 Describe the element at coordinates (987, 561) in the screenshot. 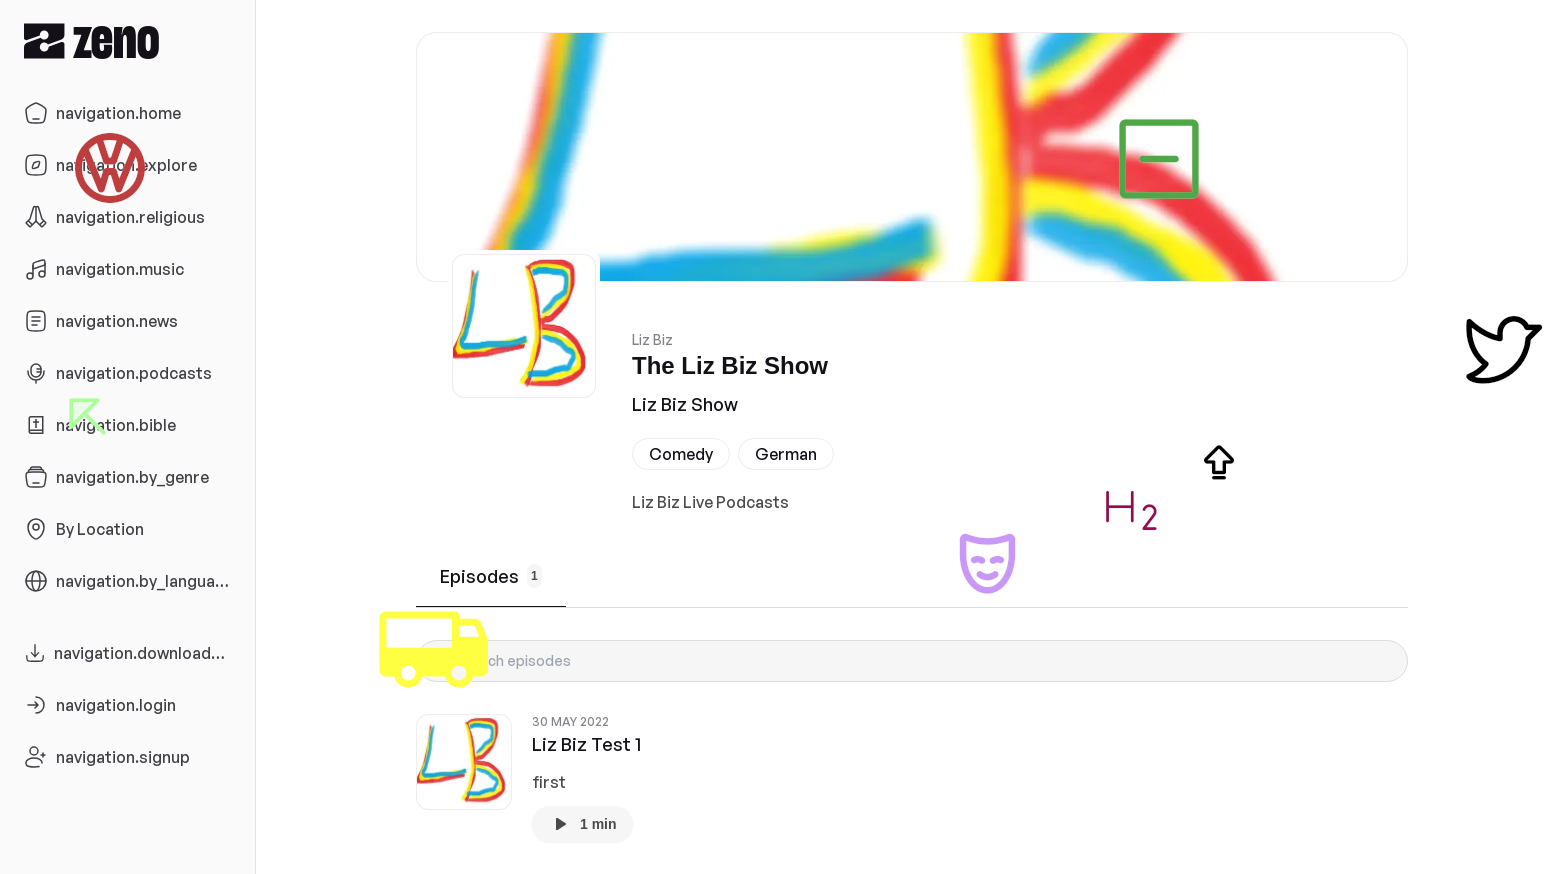

I see `access theater or entertainment content` at that location.